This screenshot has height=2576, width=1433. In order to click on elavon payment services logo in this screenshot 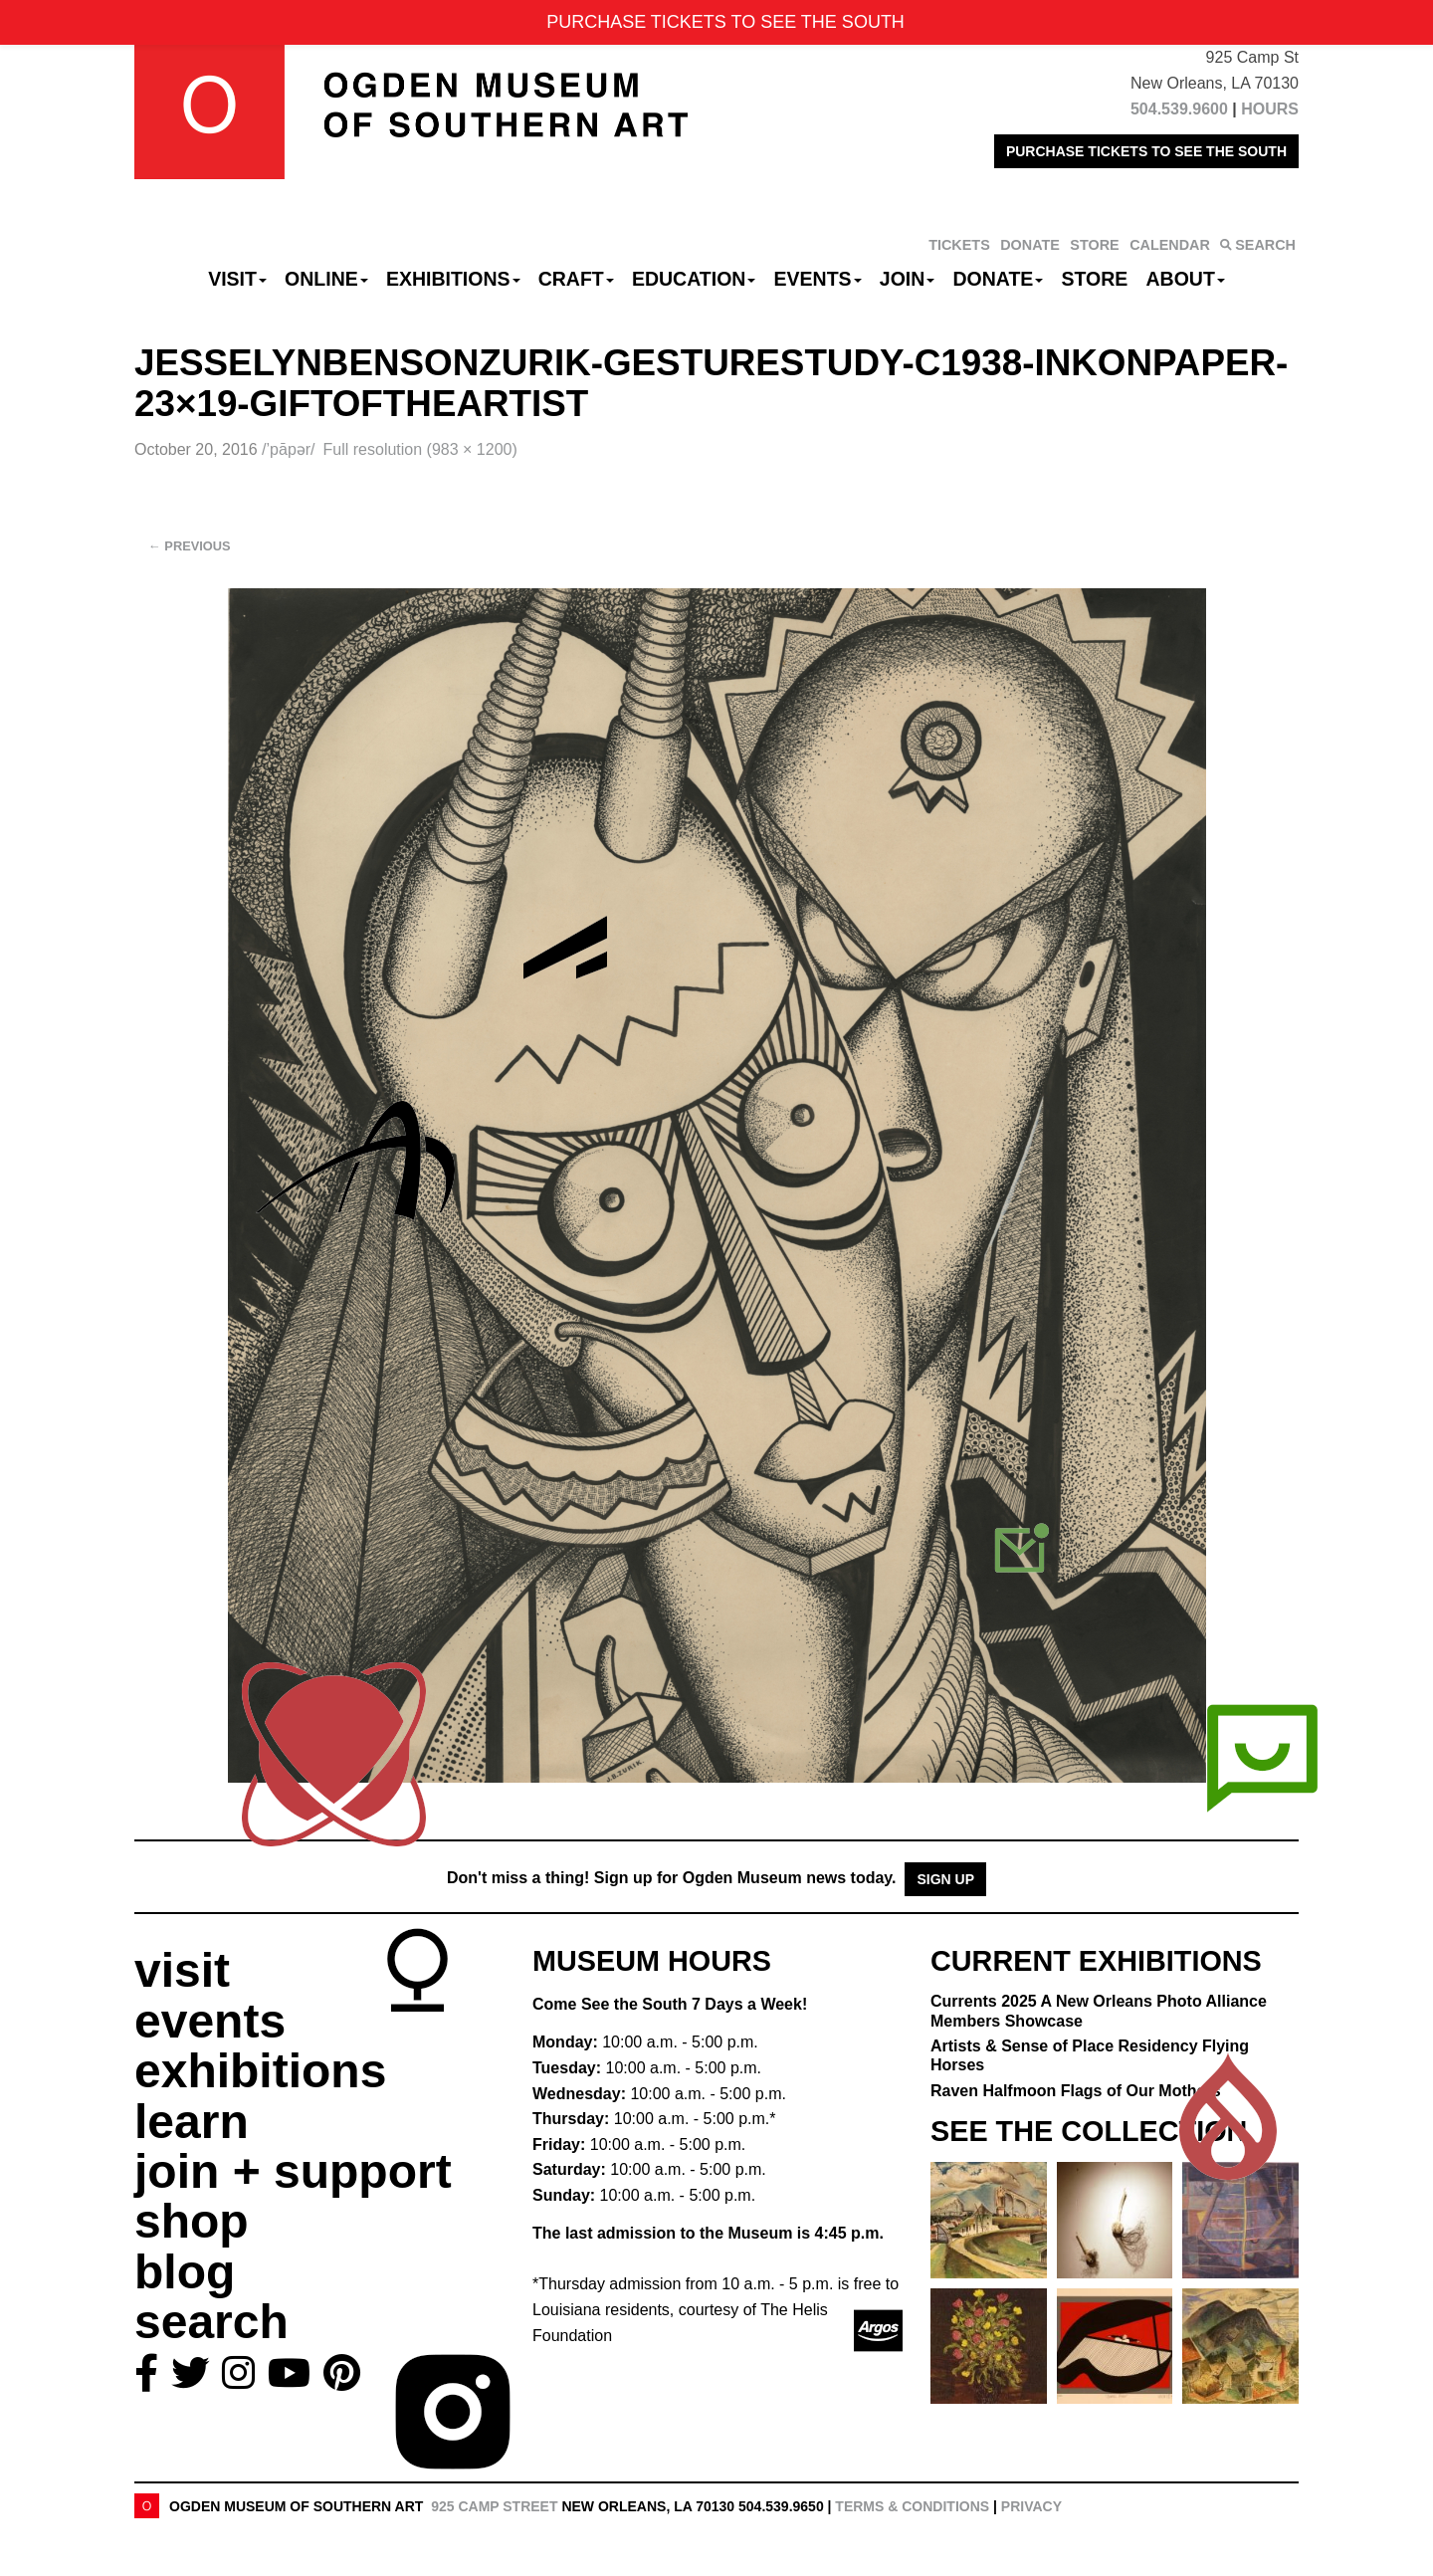, I will do `click(355, 1161)`.